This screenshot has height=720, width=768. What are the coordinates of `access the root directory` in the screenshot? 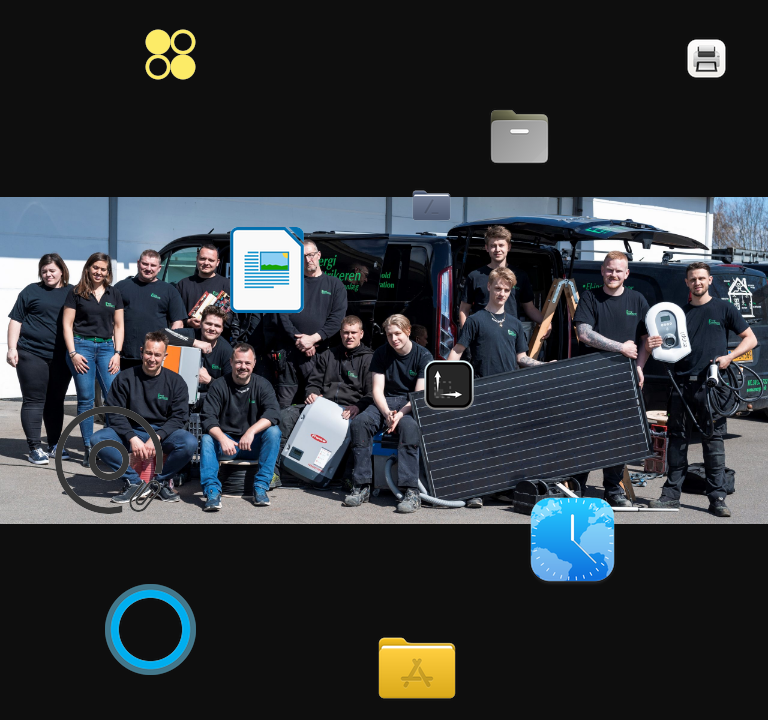 It's located at (431, 205).